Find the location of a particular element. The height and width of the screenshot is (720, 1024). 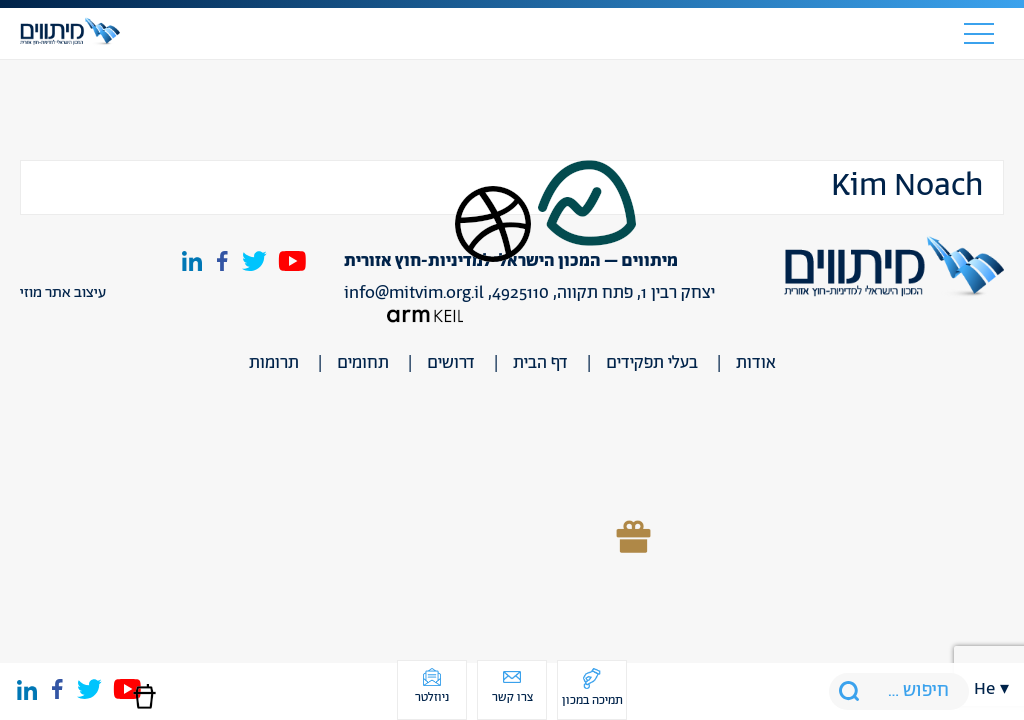

view food and drink options is located at coordinates (144, 697).